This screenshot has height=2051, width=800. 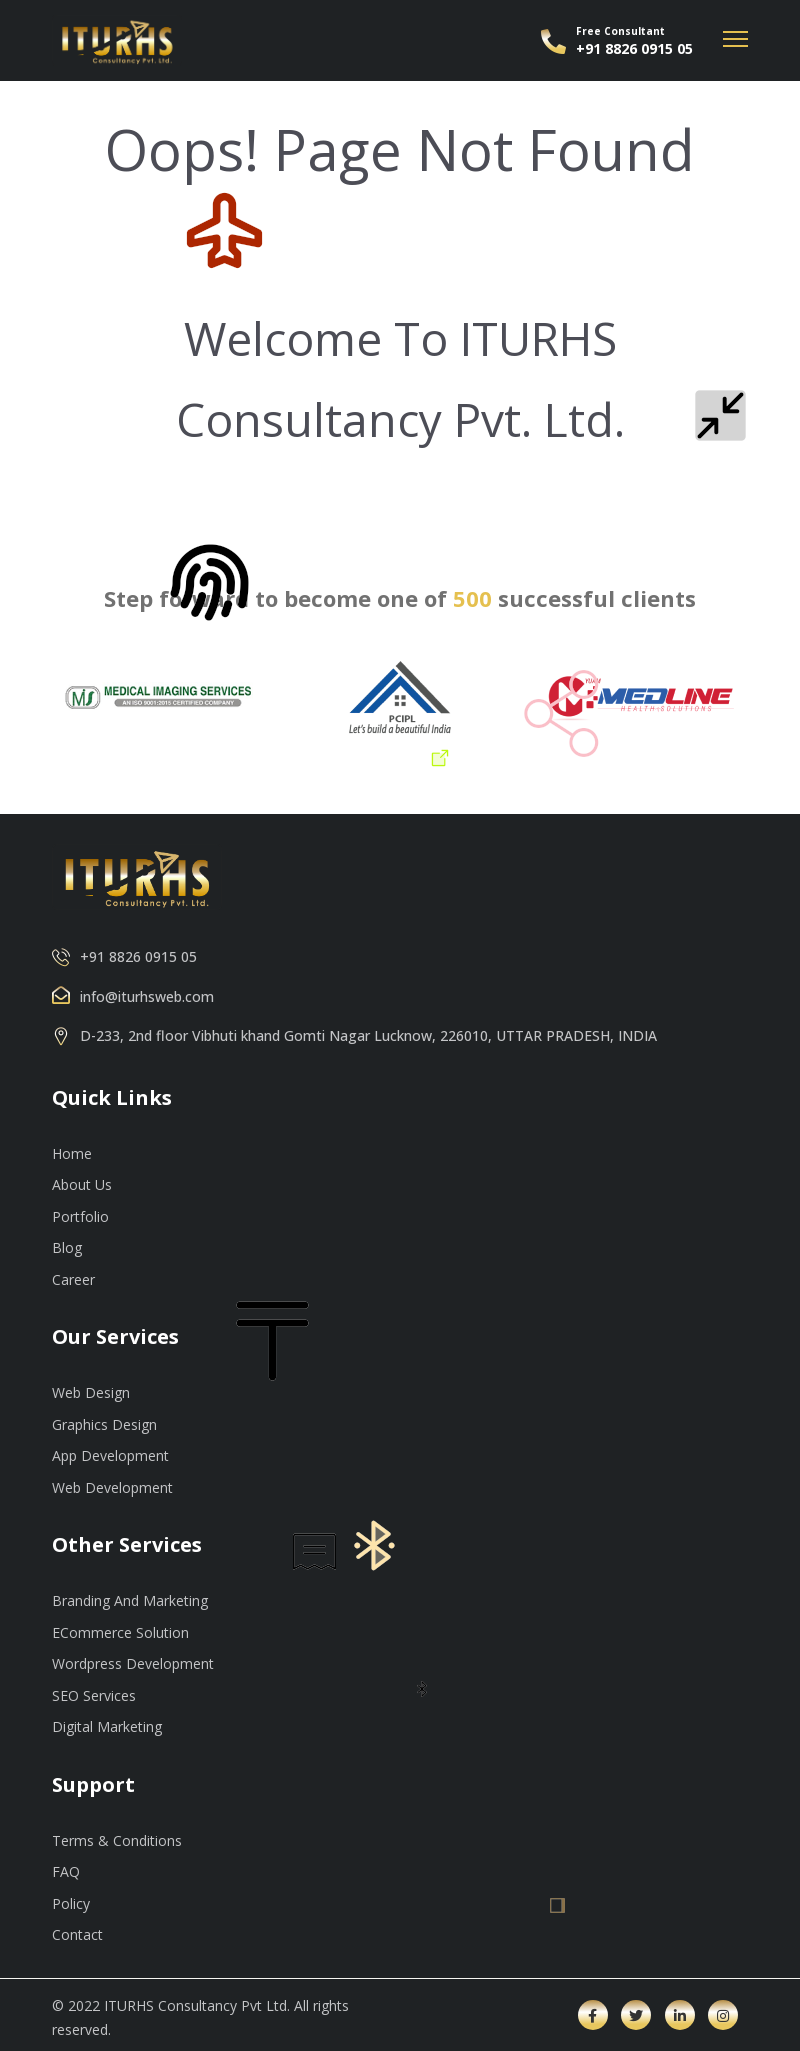 What do you see at coordinates (557, 1905) in the screenshot?
I see `move activity bar to the right side of the layout` at bounding box center [557, 1905].